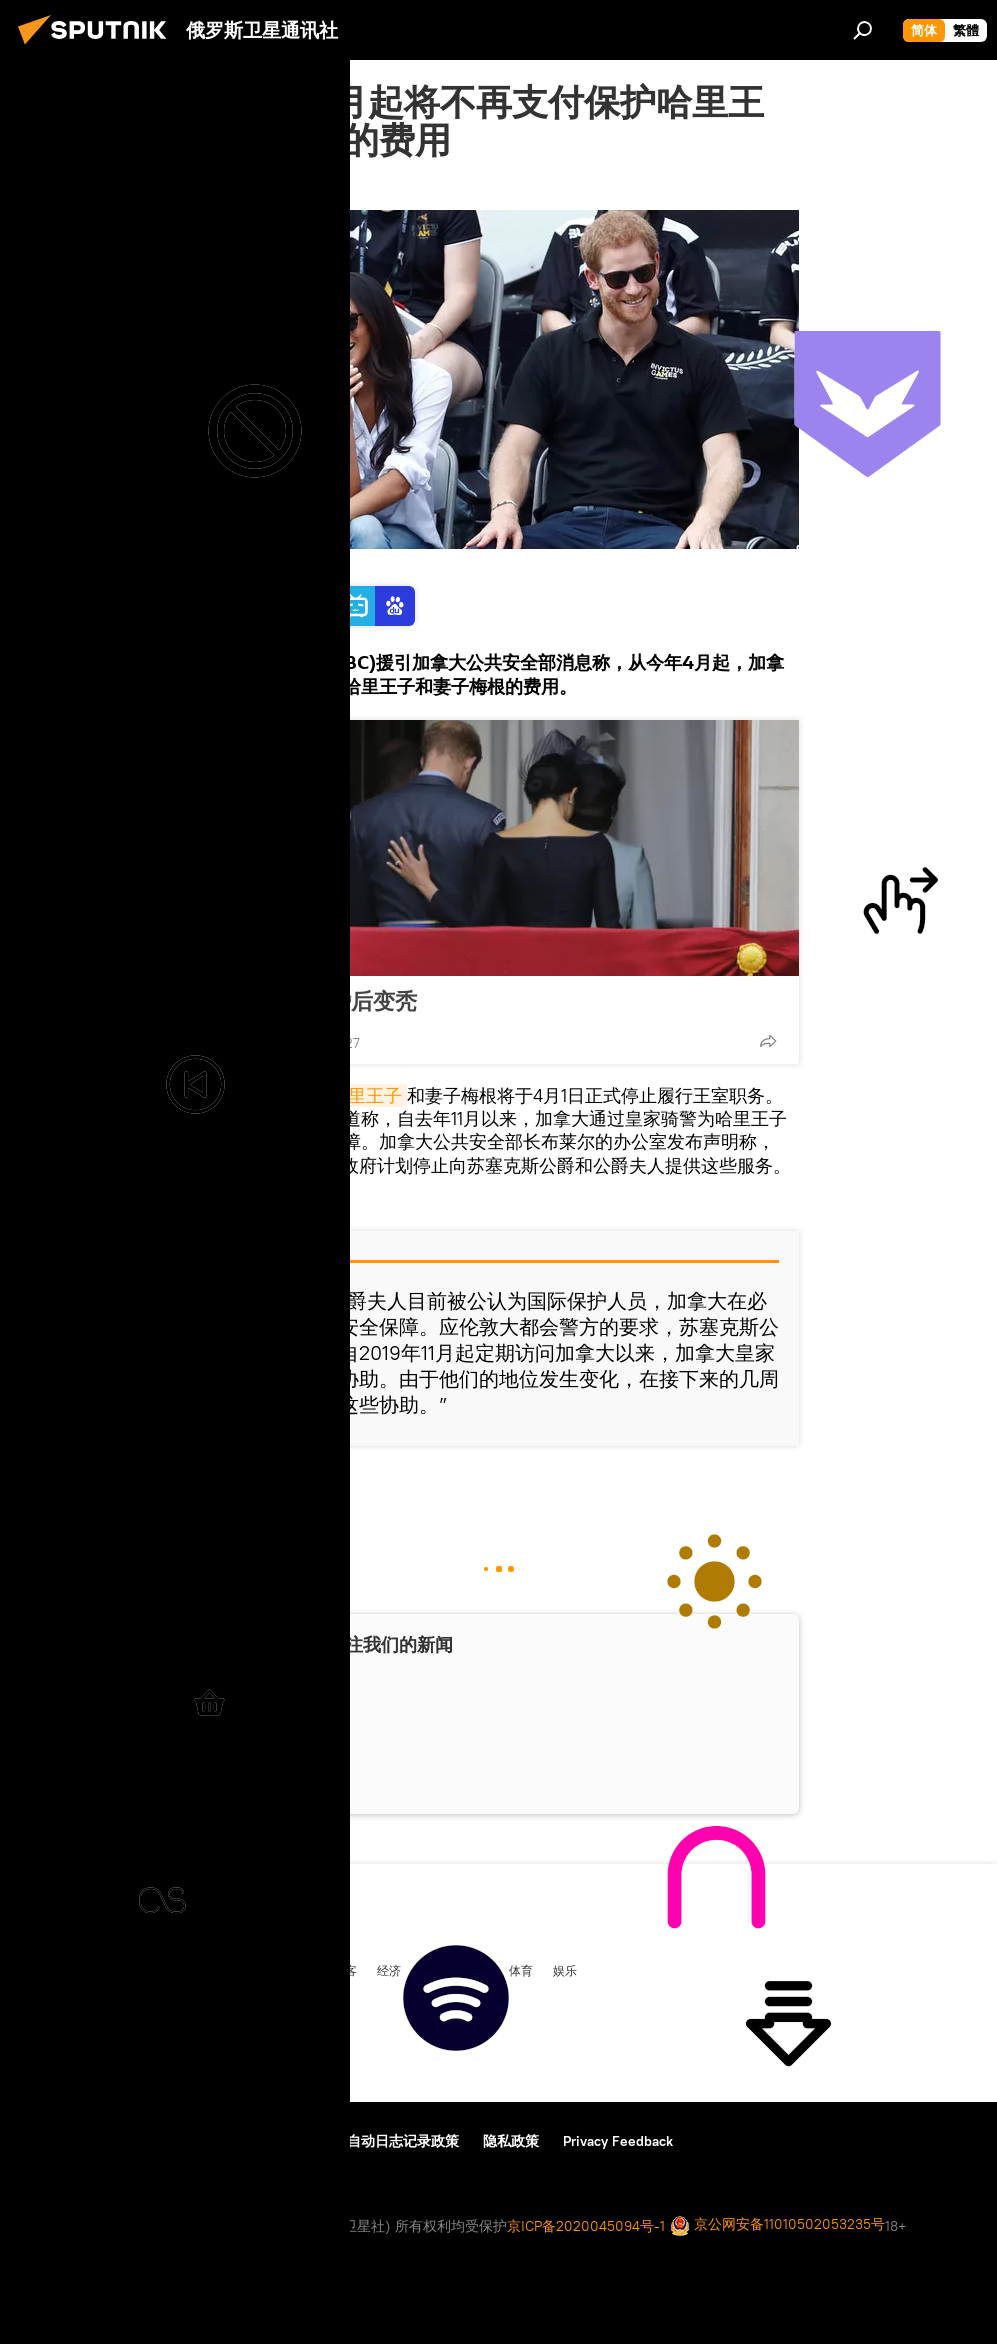 This screenshot has height=2344, width=997. I want to click on connect to your Last.fm account, so click(162, 1899).